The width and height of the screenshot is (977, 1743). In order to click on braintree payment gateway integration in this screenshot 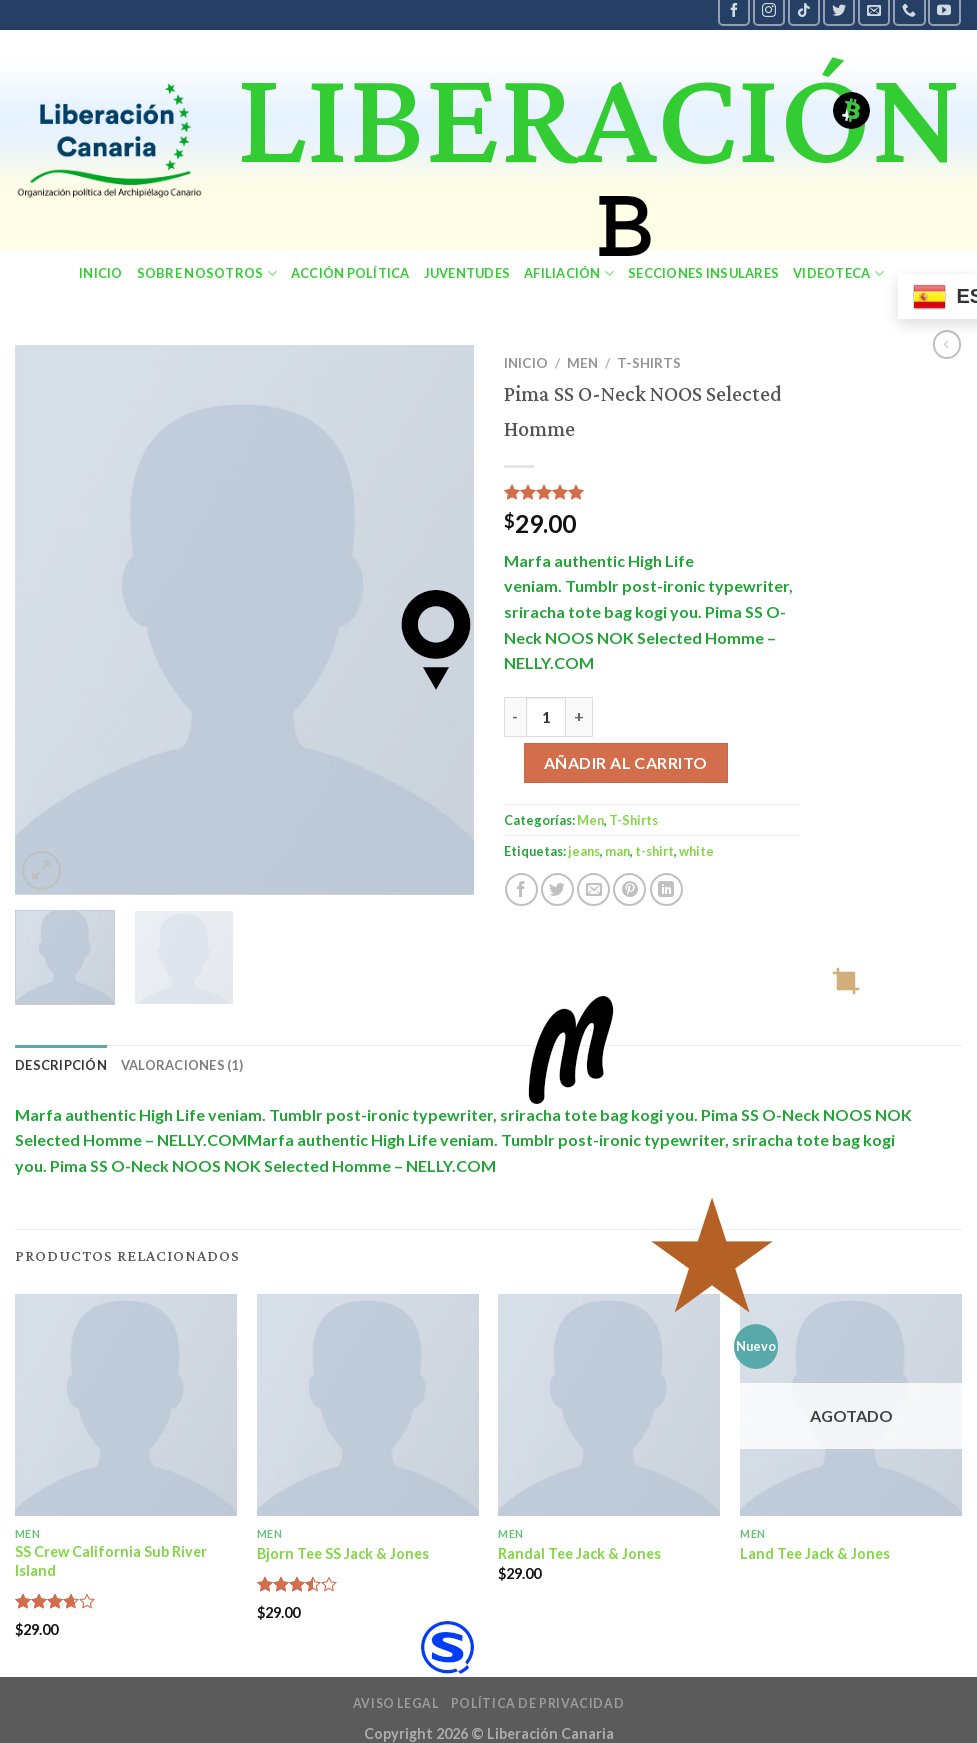, I will do `click(625, 226)`.